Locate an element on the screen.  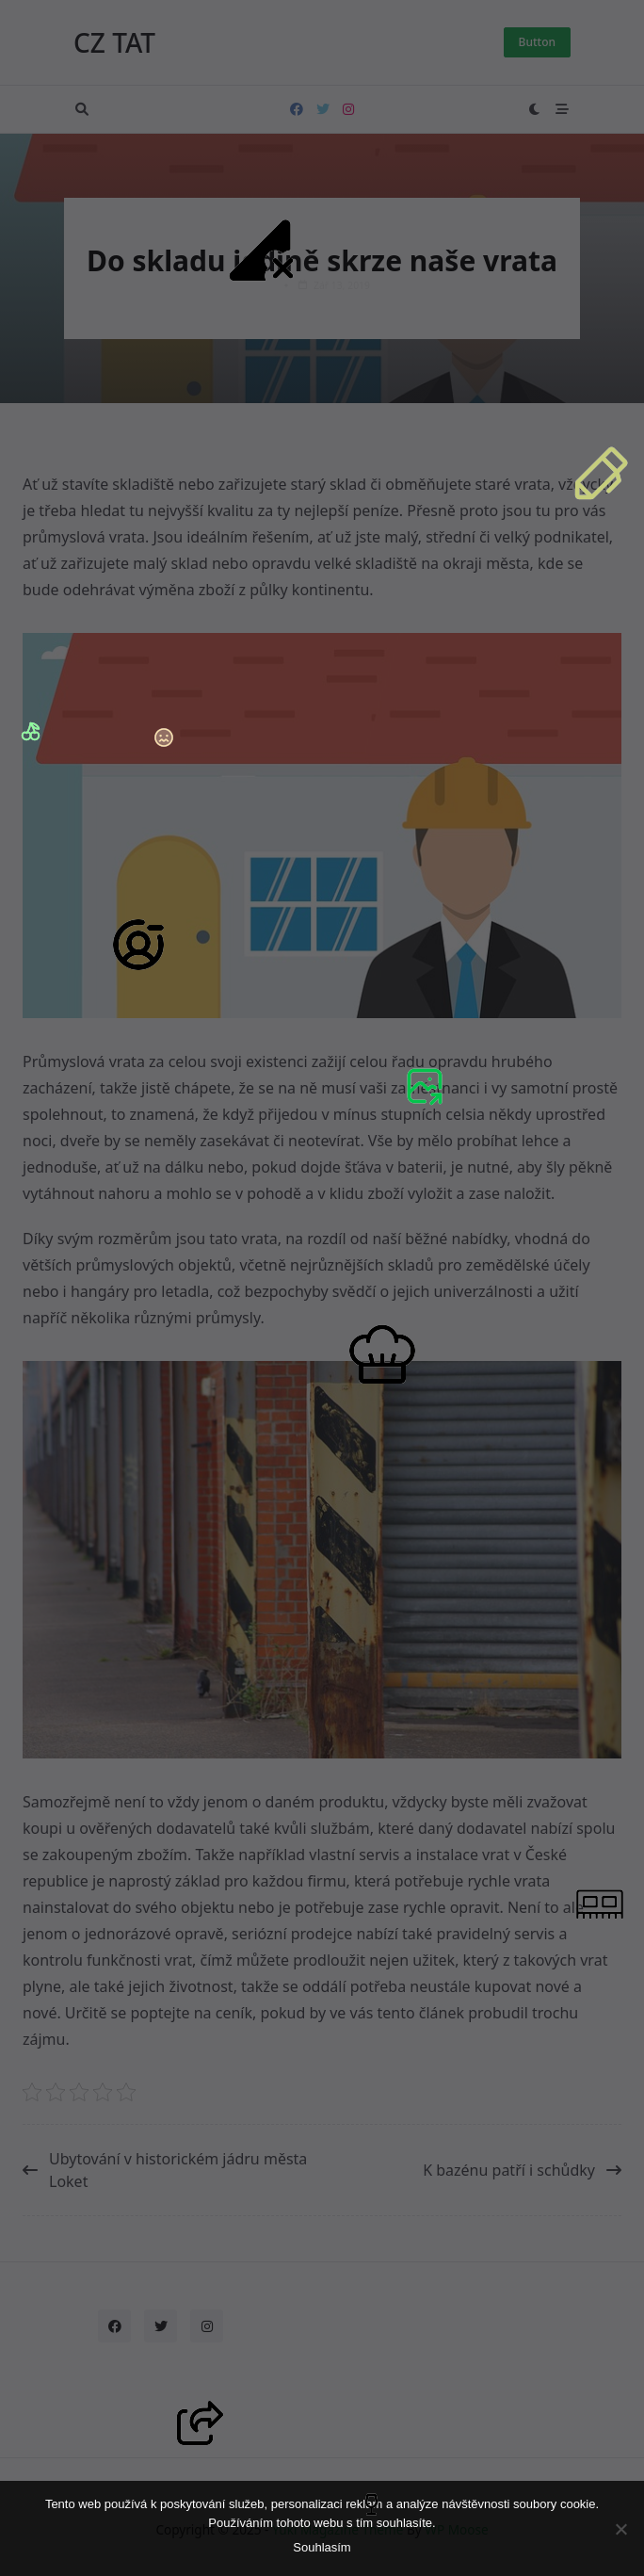
indicates nervous or anxious status is located at coordinates (164, 737).